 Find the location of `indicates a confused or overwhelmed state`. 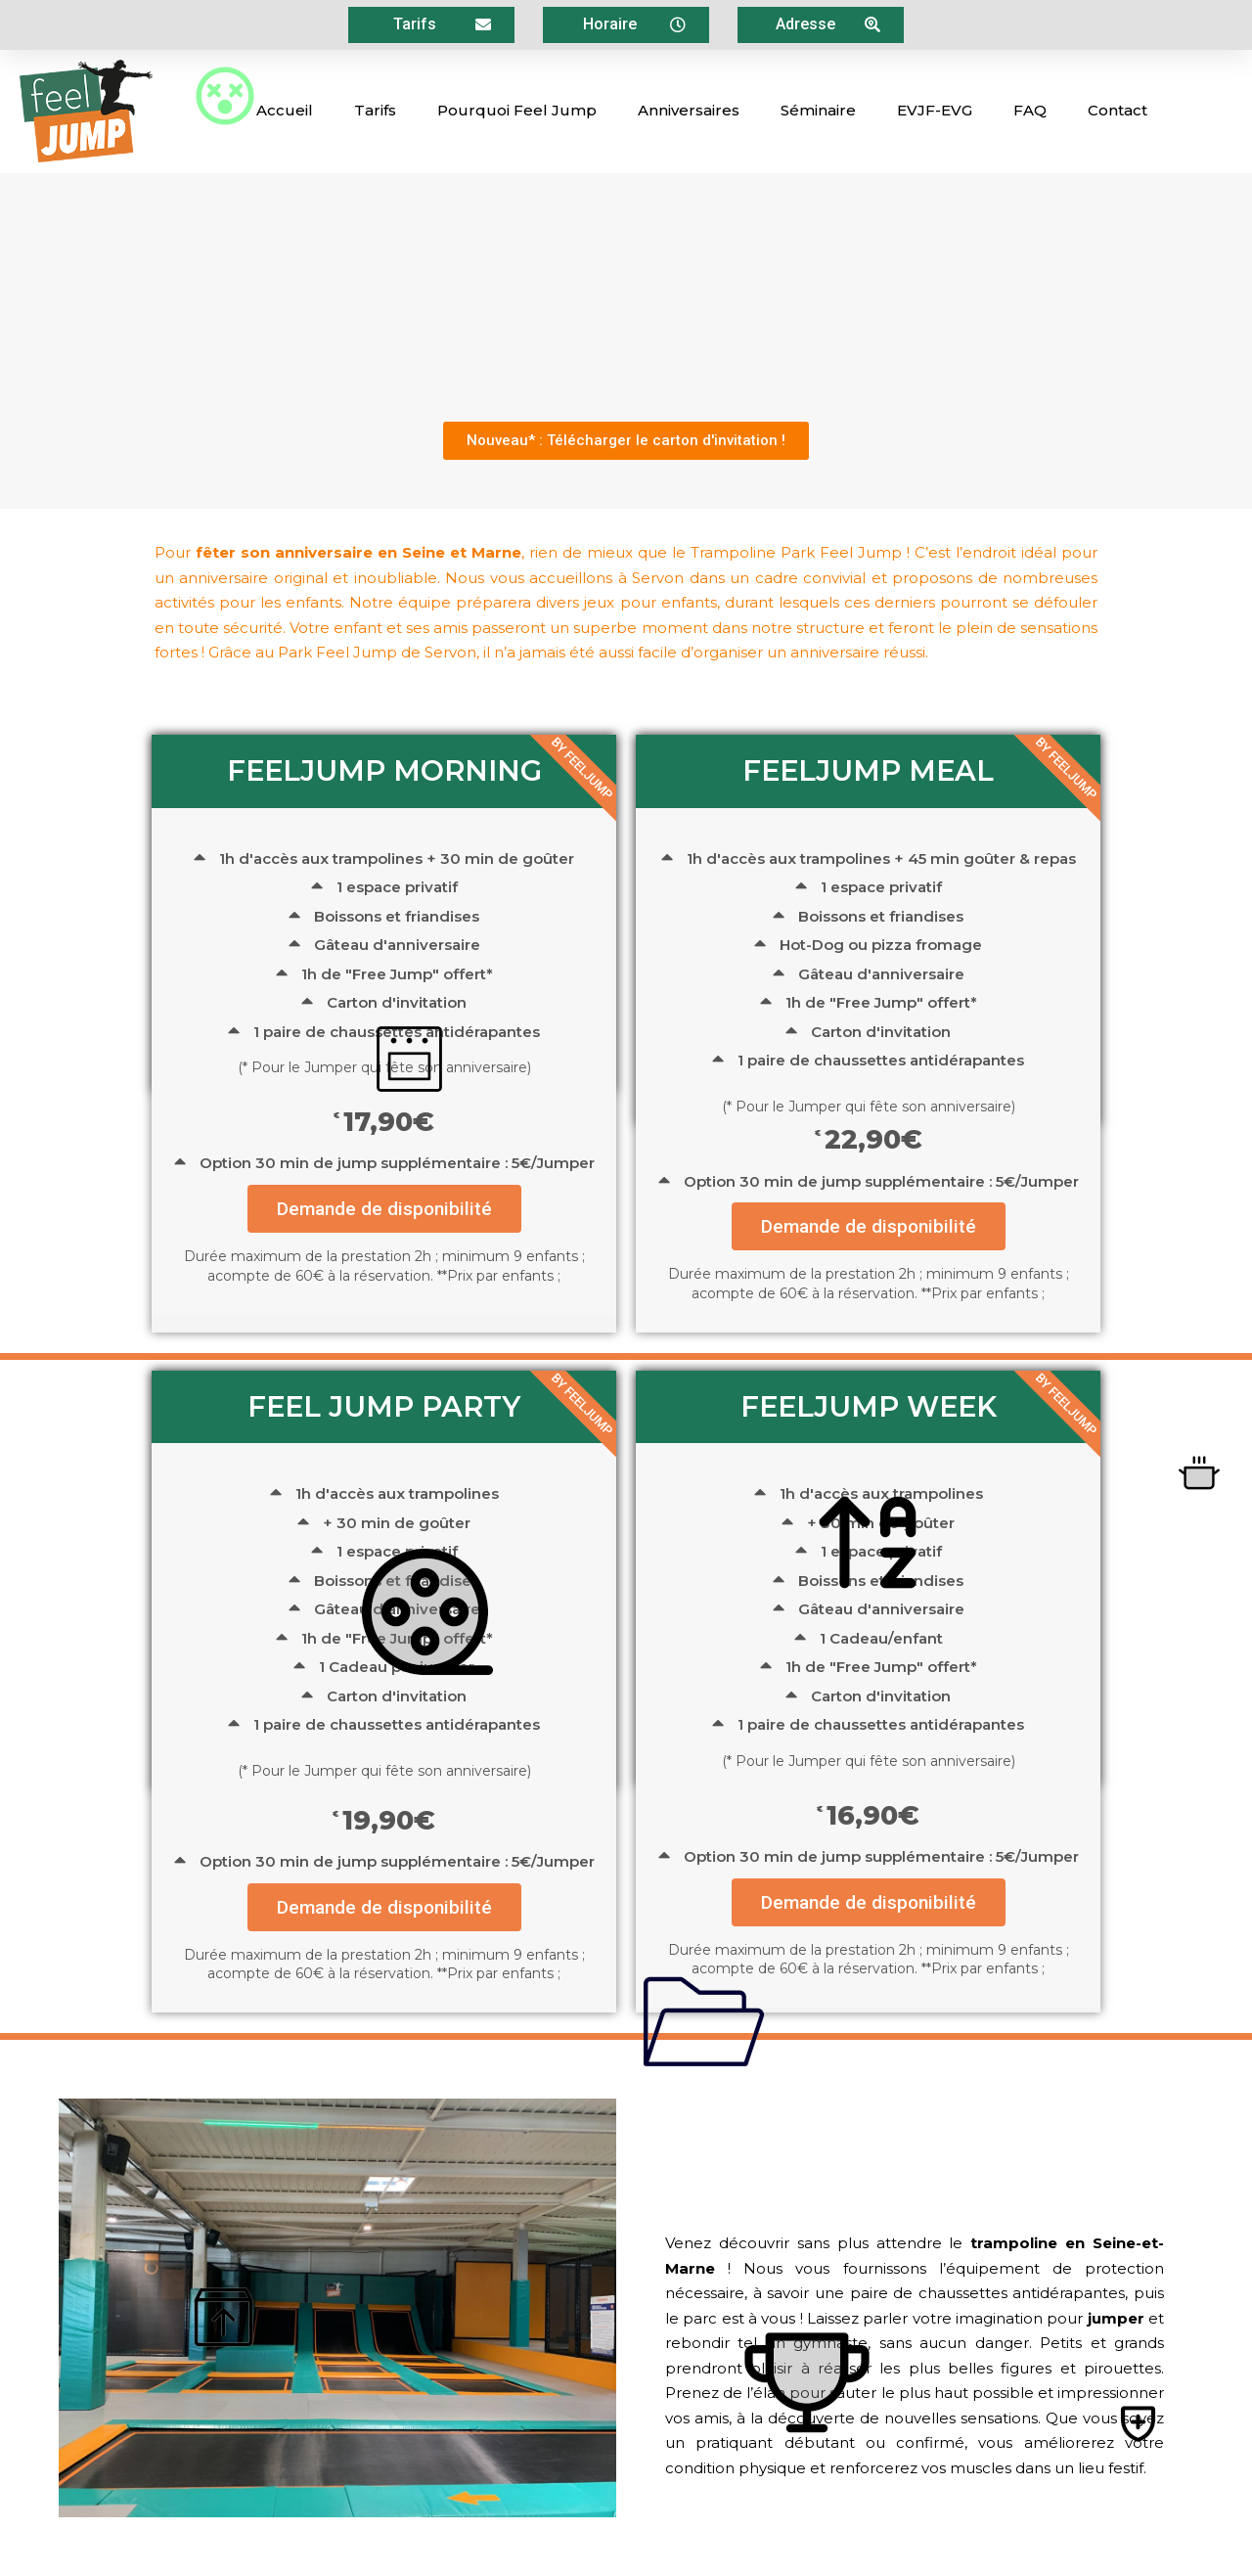

indicates a confused or overwhelmed state is located at coordinates (225, 96).